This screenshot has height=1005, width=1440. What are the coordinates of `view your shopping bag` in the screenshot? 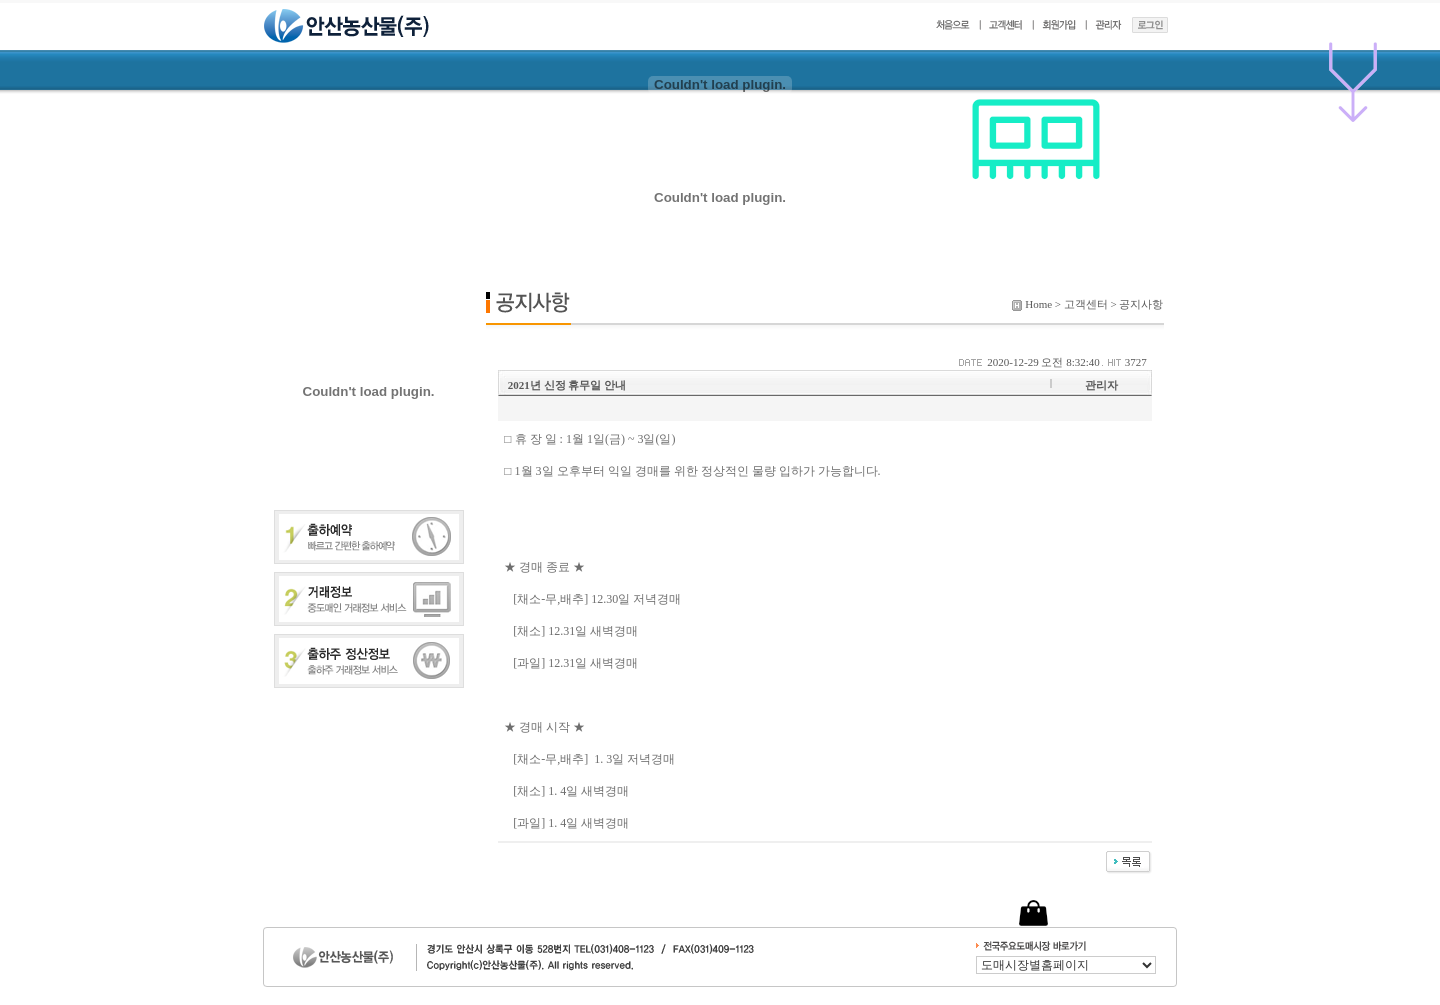 It's located at (1033, 914).